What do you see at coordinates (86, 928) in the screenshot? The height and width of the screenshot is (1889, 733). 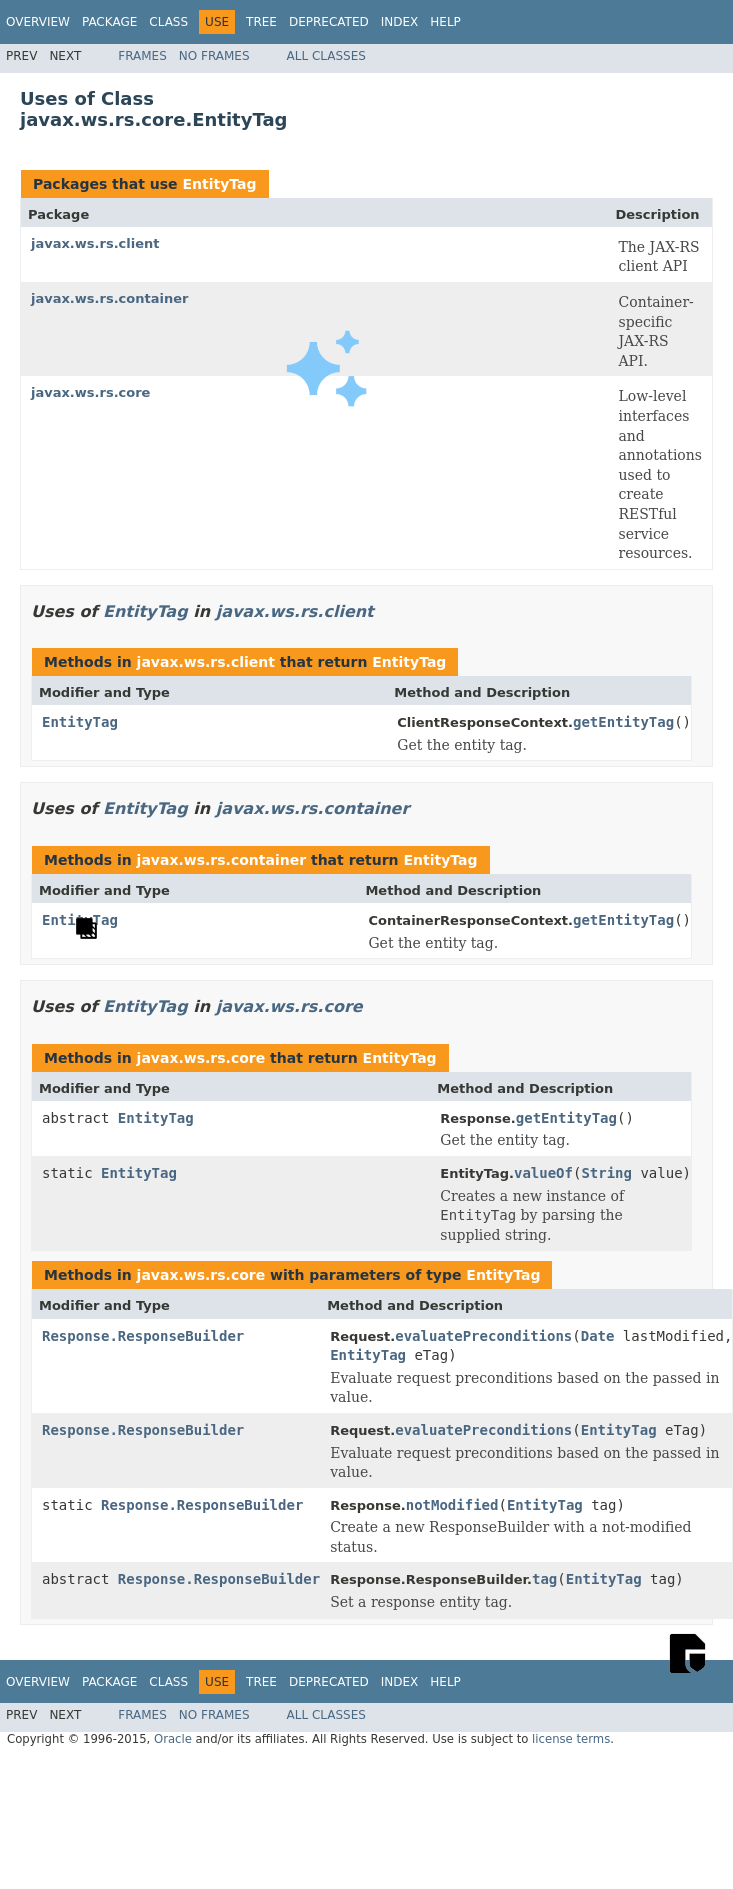 I see `apply shadow effect to selected element` at bounding box center [86, 928].